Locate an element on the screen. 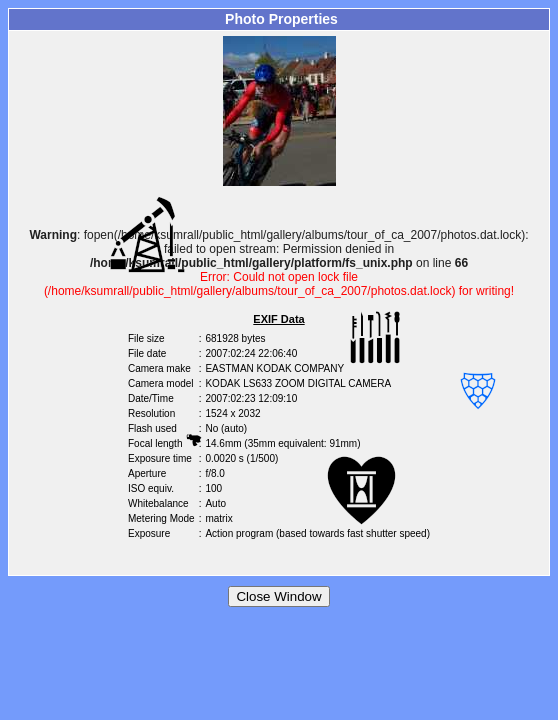 This screenshot has height=720, width=558. lockpicking tools or thief skills in a game is located at coordinates (376, 337).